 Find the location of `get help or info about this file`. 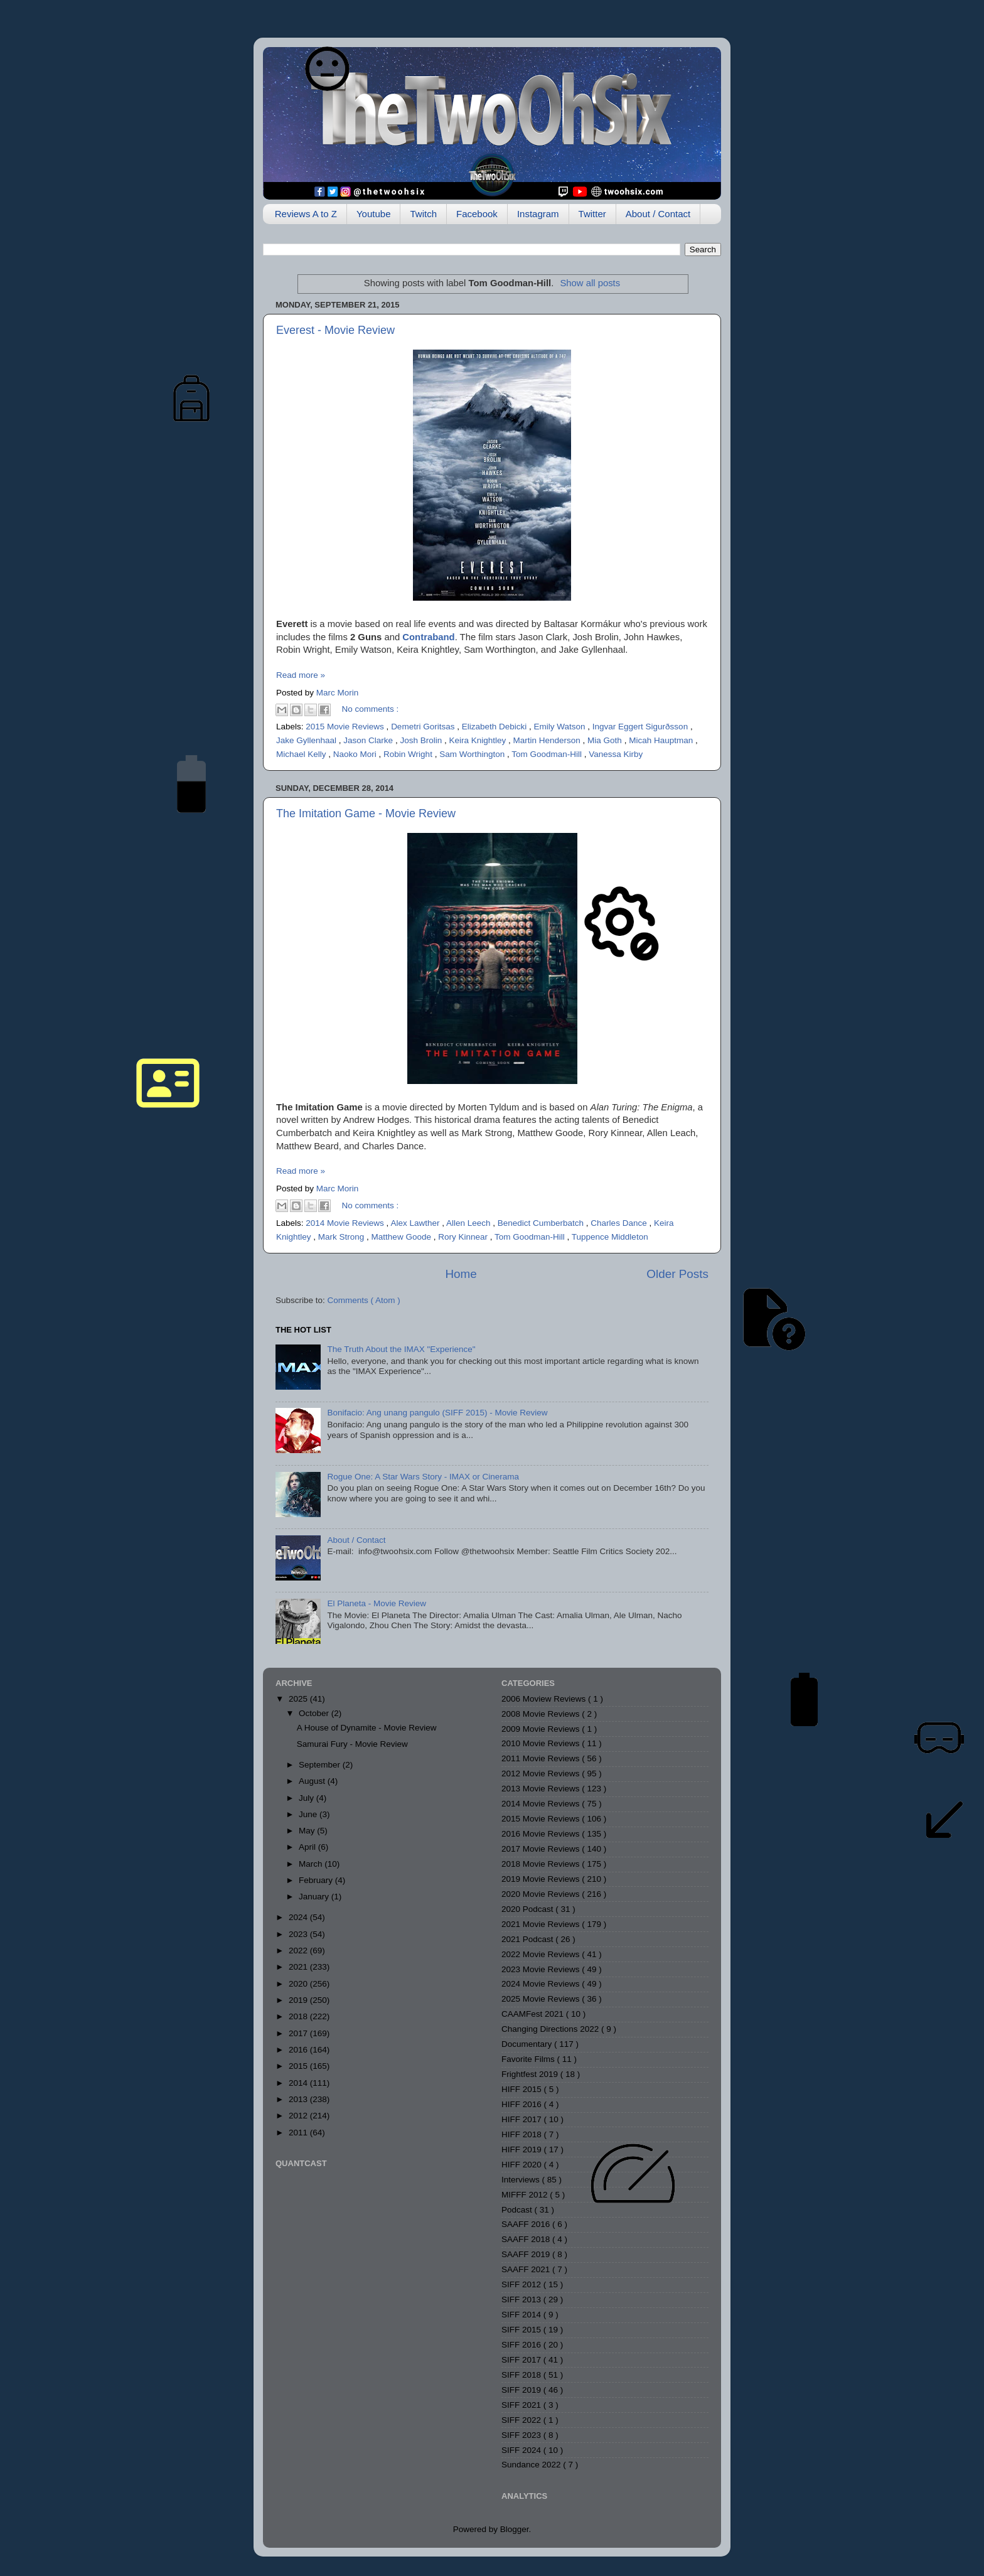

get help or info about this file is located at coordinates (773, 1318).